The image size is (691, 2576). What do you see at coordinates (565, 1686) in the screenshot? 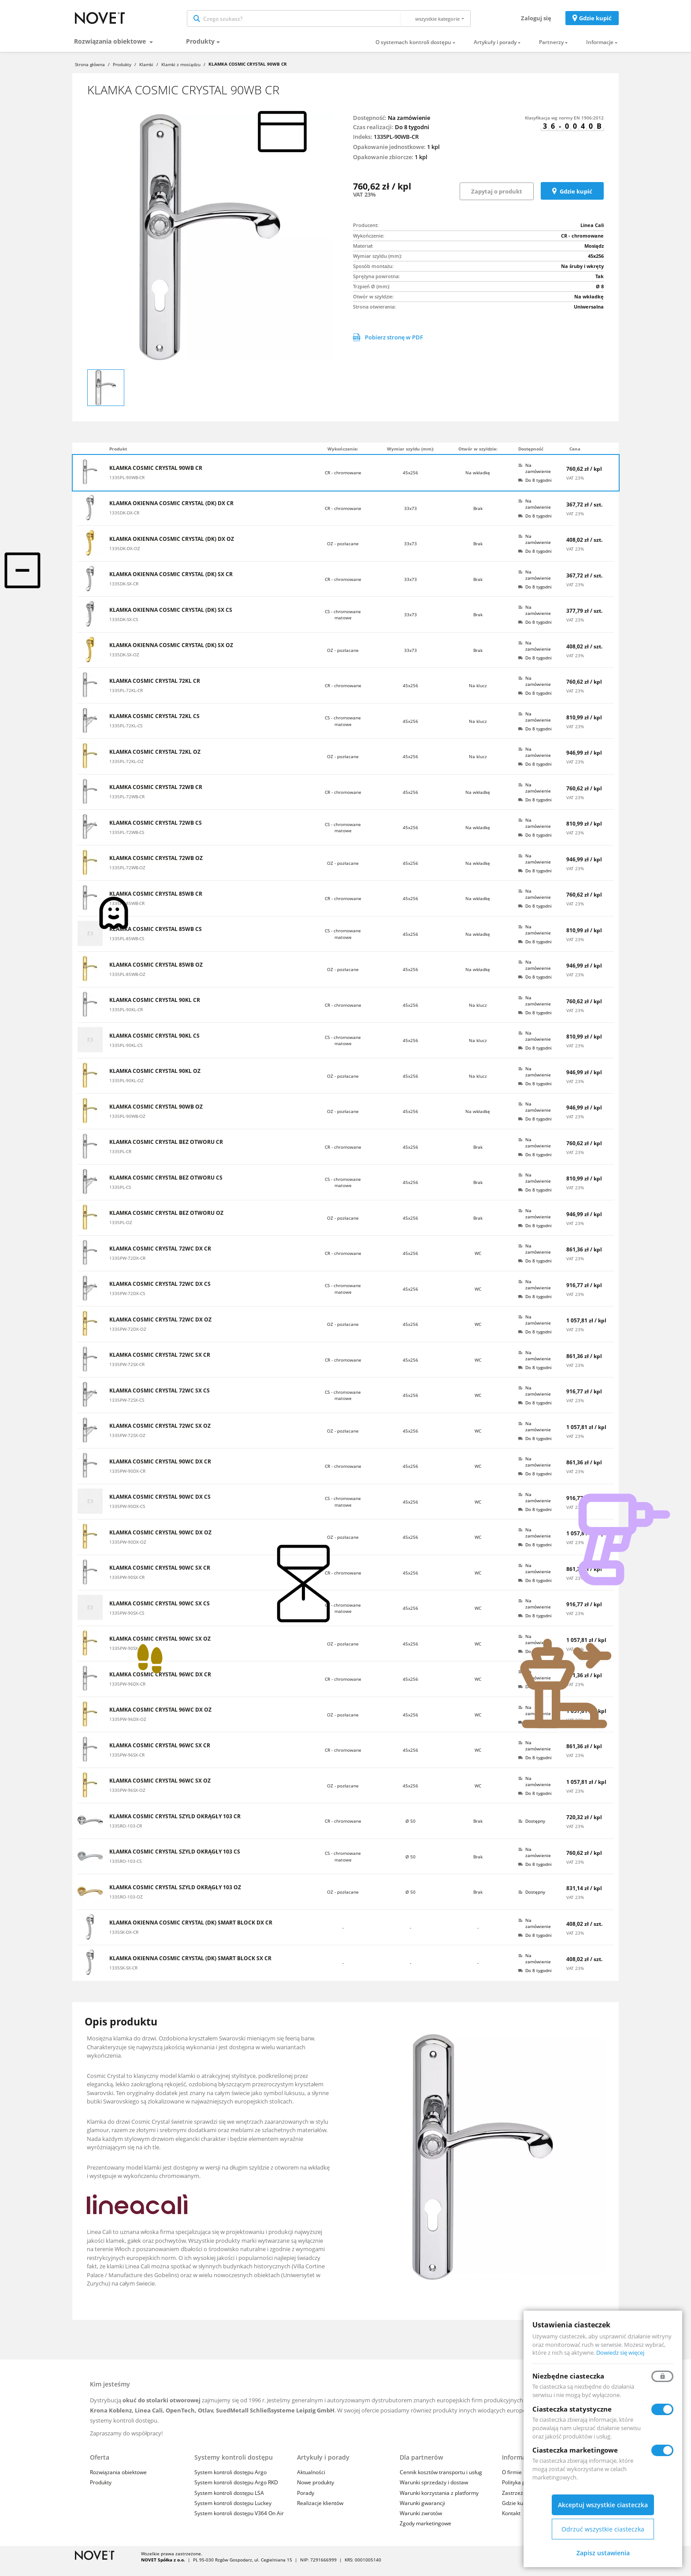
I see `navigate to airport information` at bounding box center [565, 1686].